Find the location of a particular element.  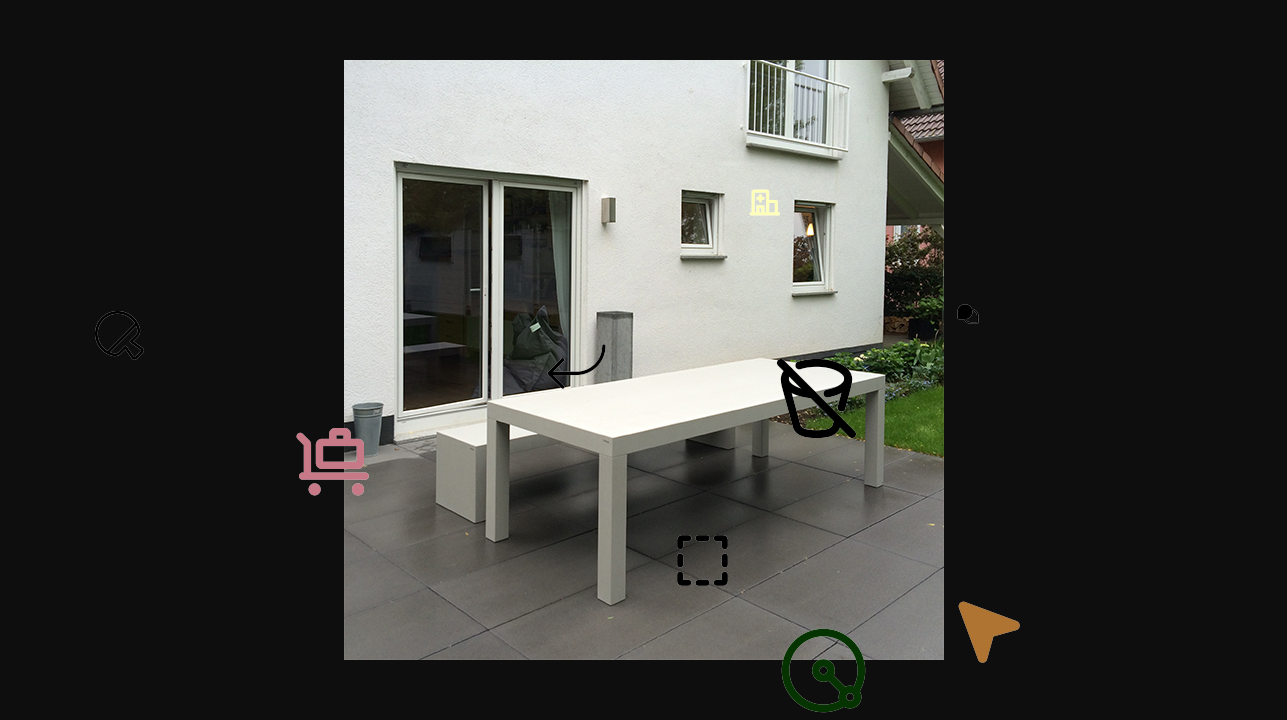

open messaging or chat conversations is located at coordinates (968, 314).